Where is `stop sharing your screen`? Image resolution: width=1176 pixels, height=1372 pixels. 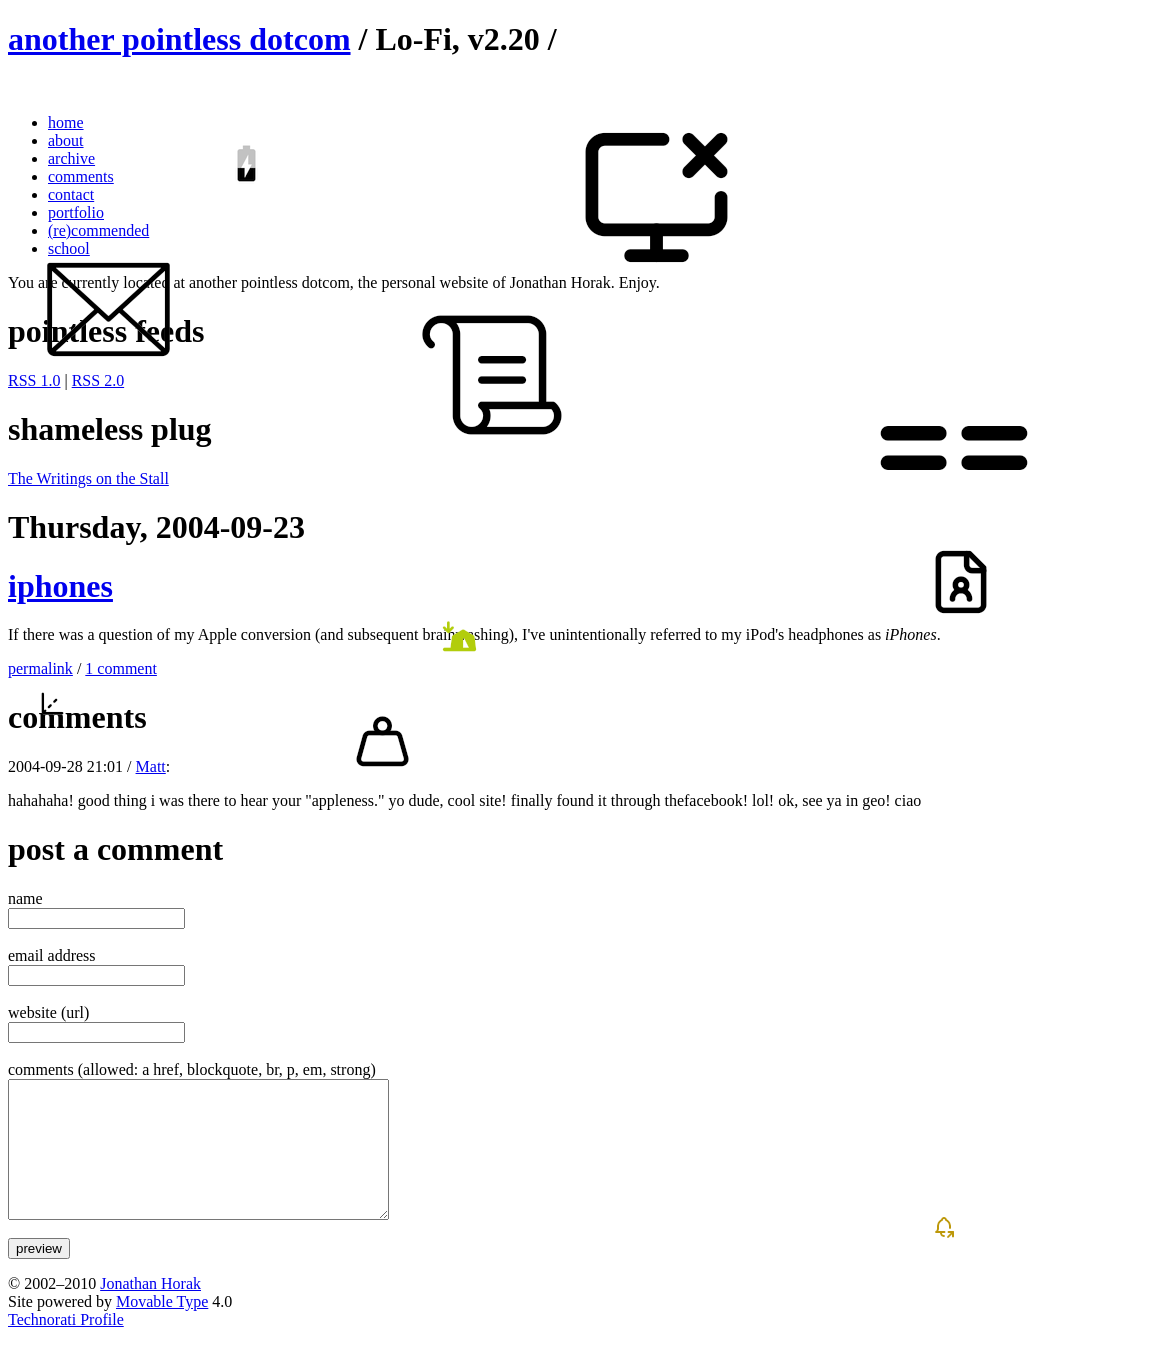 stop sharing your screen is located at coordinates (656, 197).